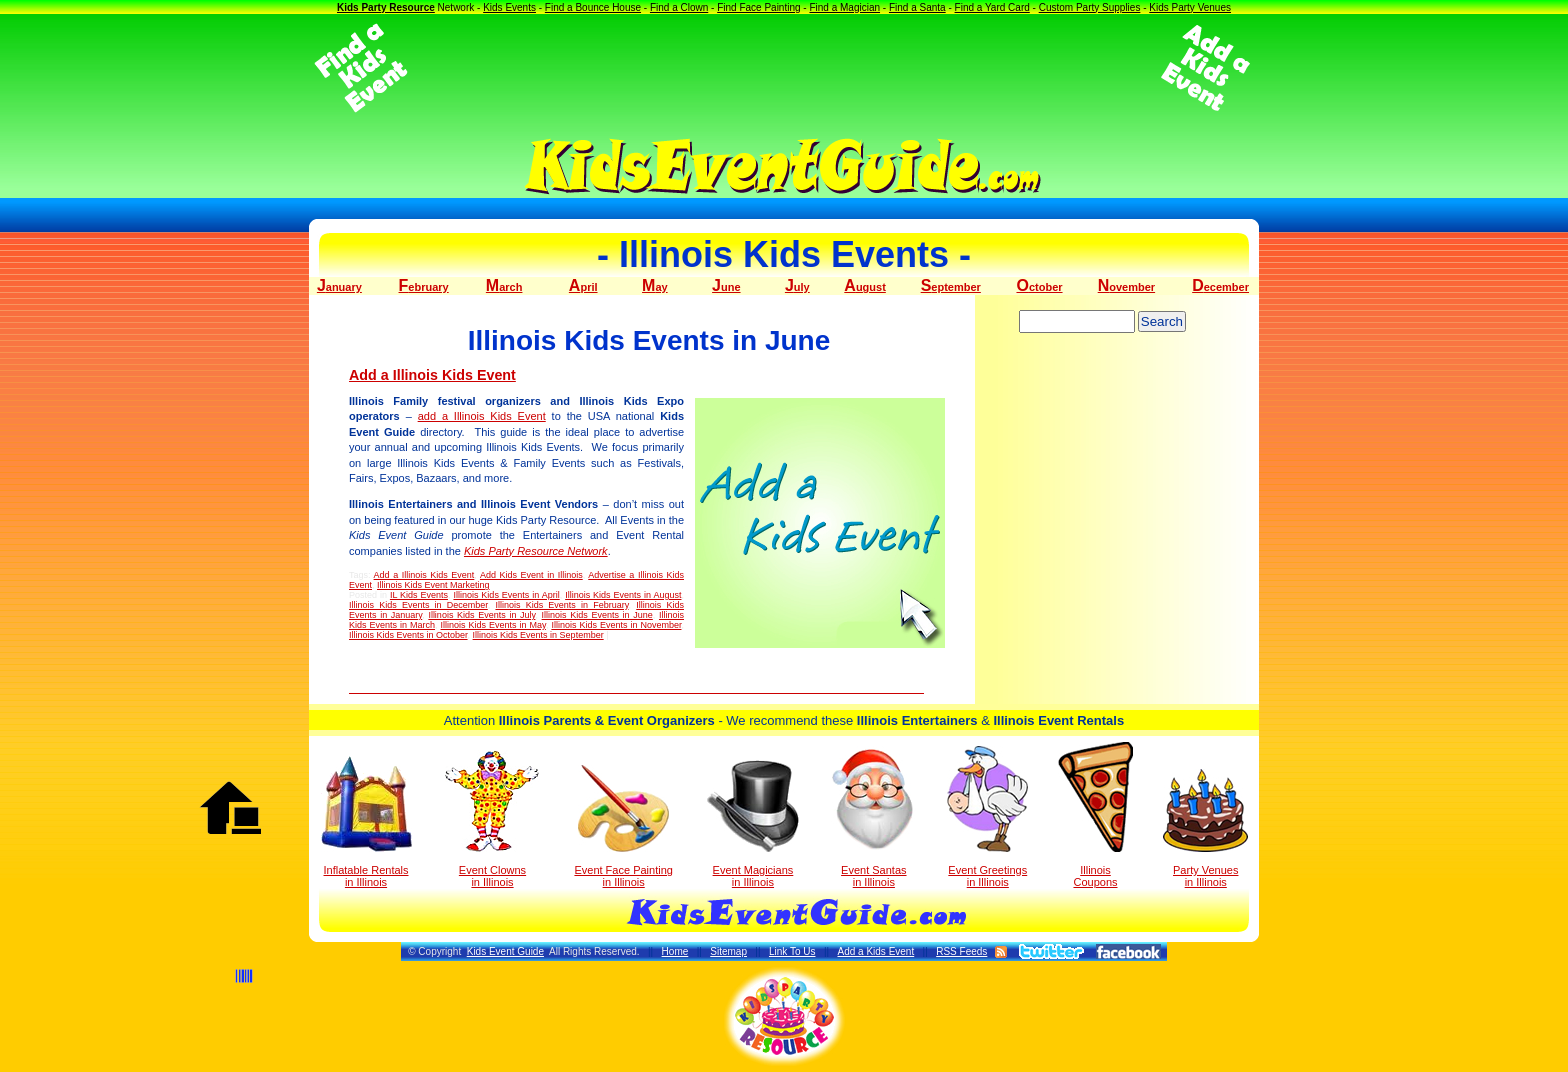 This screenshot has width=1568, height=1072. Describe the element at coordinates (244, 976) in the screenshot. I see `scan a barcode` at that location.